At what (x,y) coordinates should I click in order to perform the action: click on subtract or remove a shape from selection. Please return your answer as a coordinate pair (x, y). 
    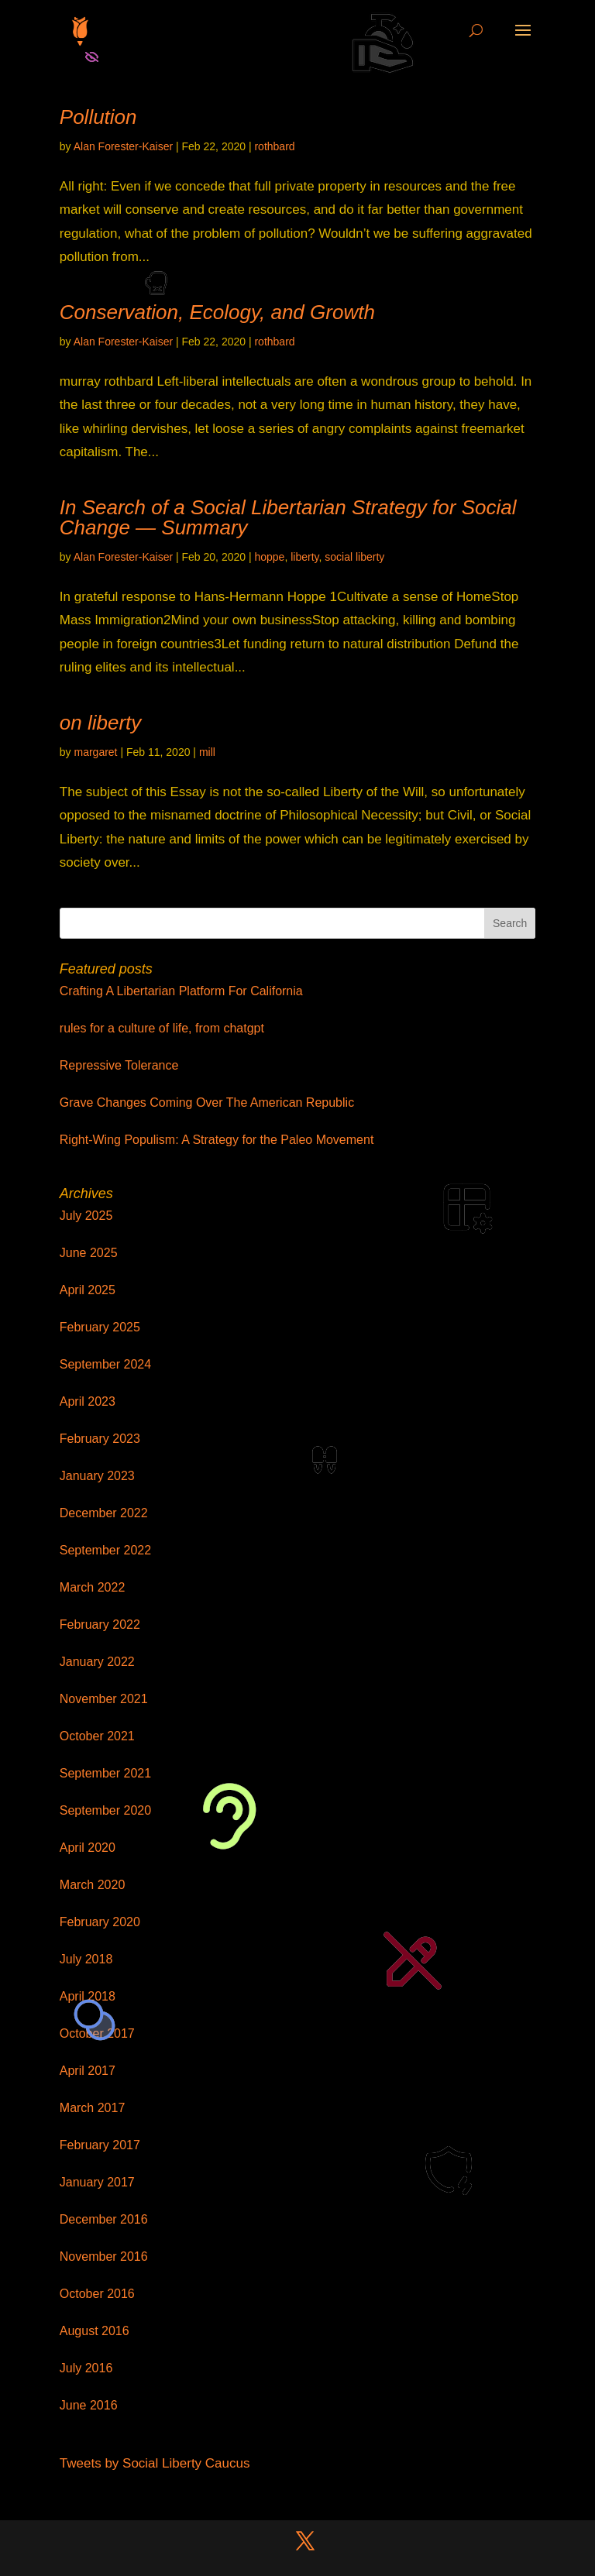
    Looking at the image, I should click on (95, 2020).